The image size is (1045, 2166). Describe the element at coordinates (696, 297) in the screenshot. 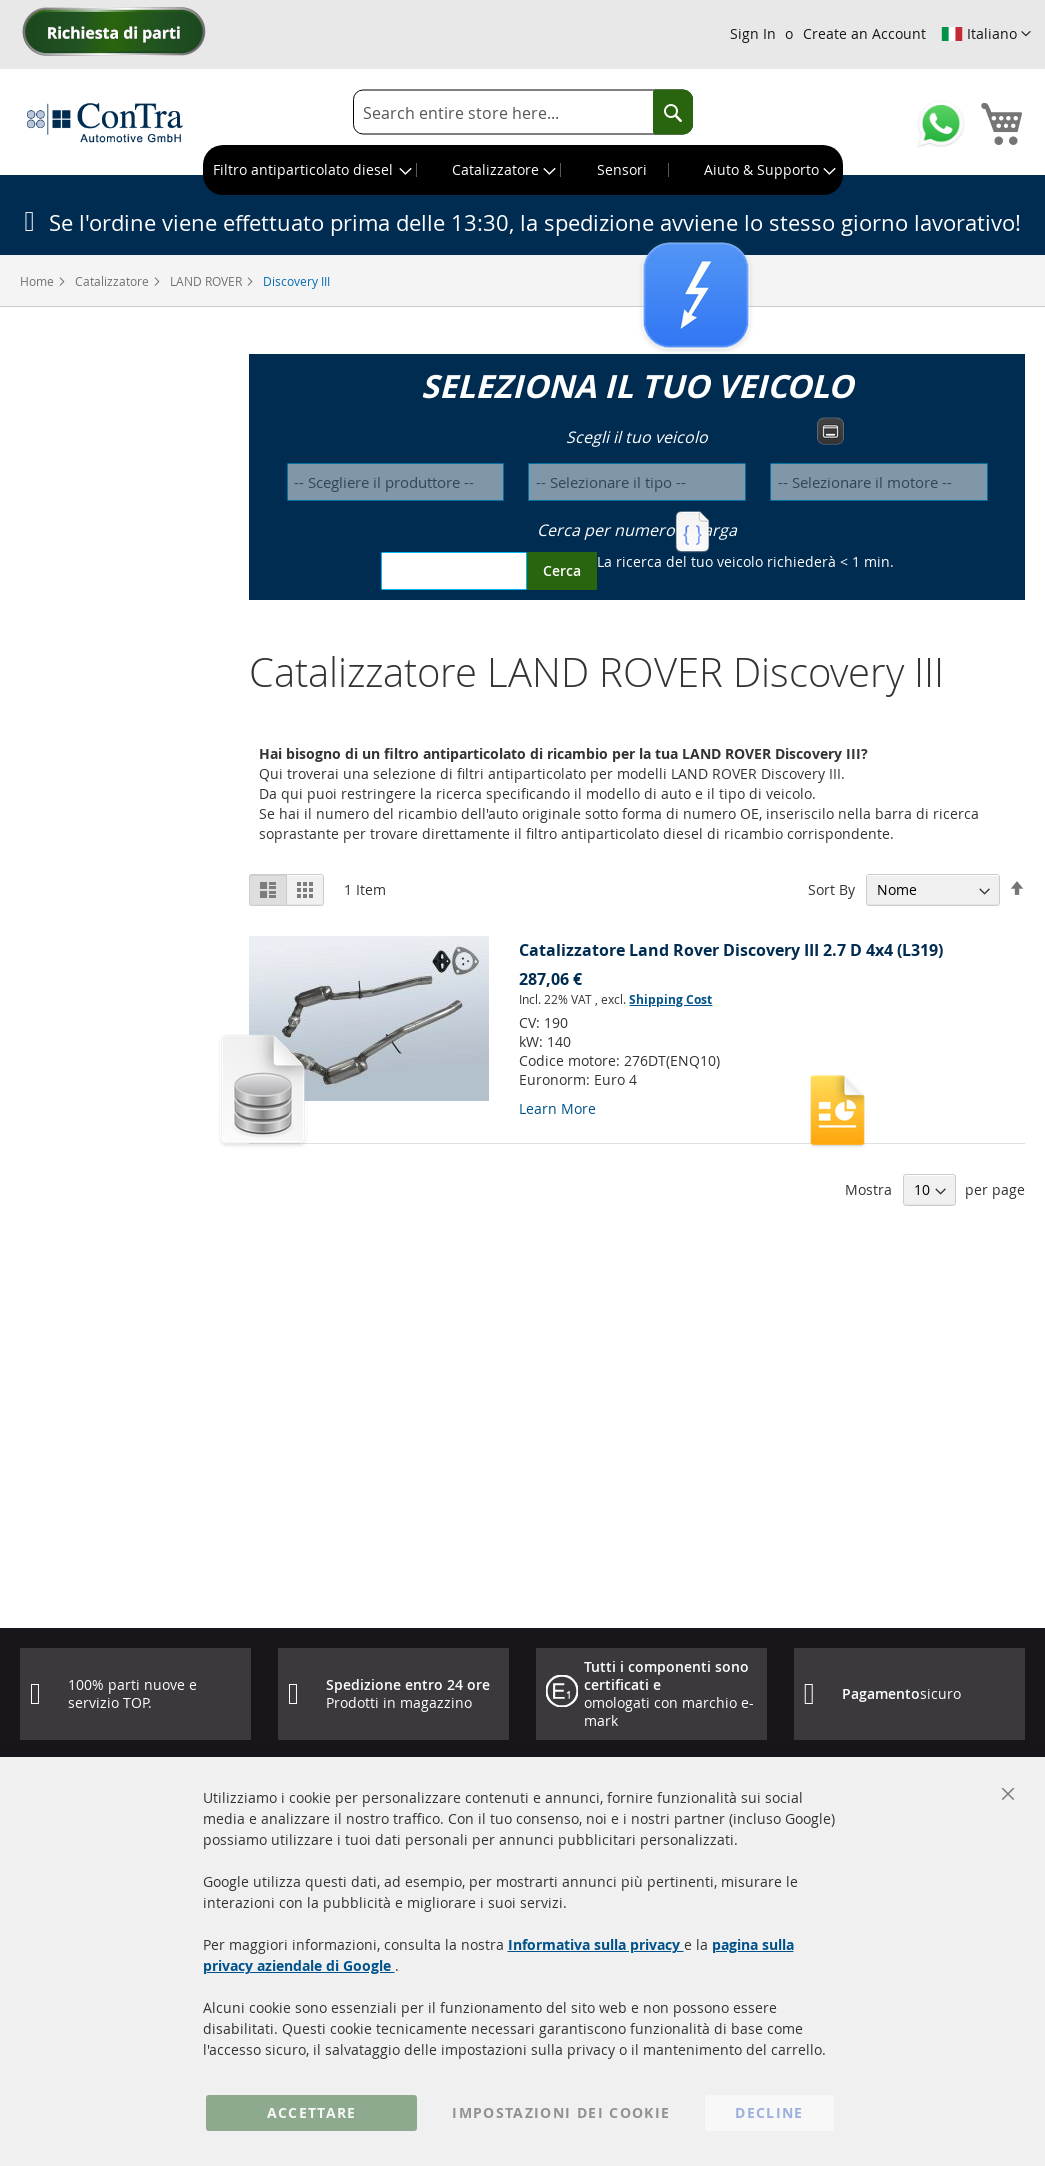

I see `access thunderbolt port settings` at that location.